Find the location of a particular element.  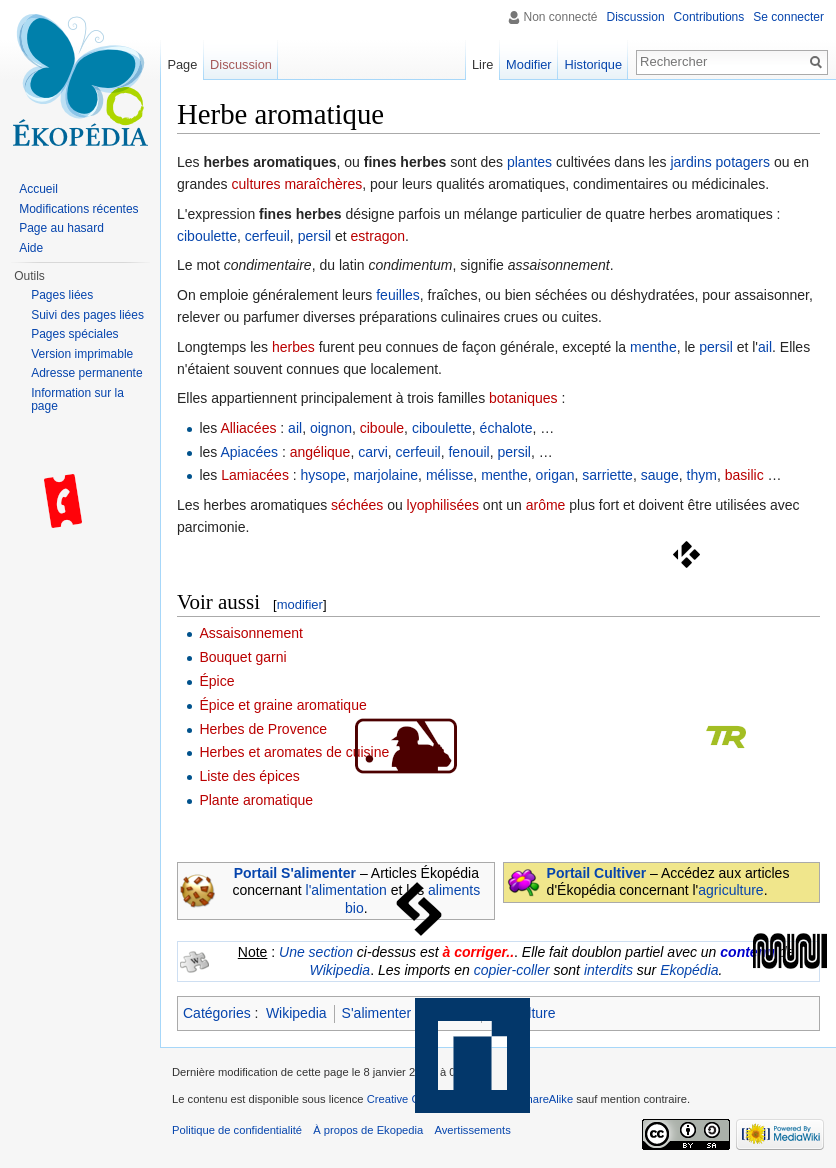

visit NameMC website is located at coordinates (472, 1055).